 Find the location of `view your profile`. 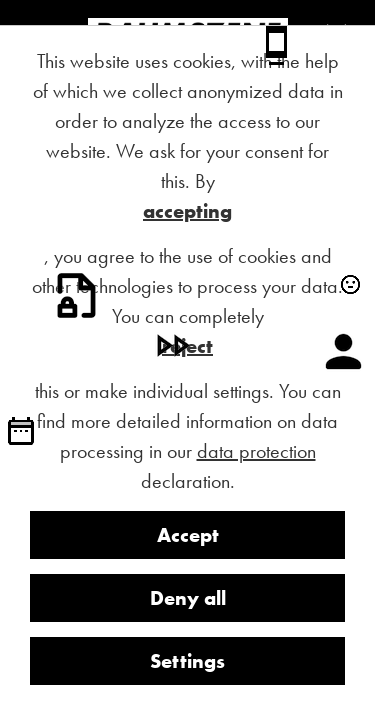

view your profile is located at coordinates (343, 351).